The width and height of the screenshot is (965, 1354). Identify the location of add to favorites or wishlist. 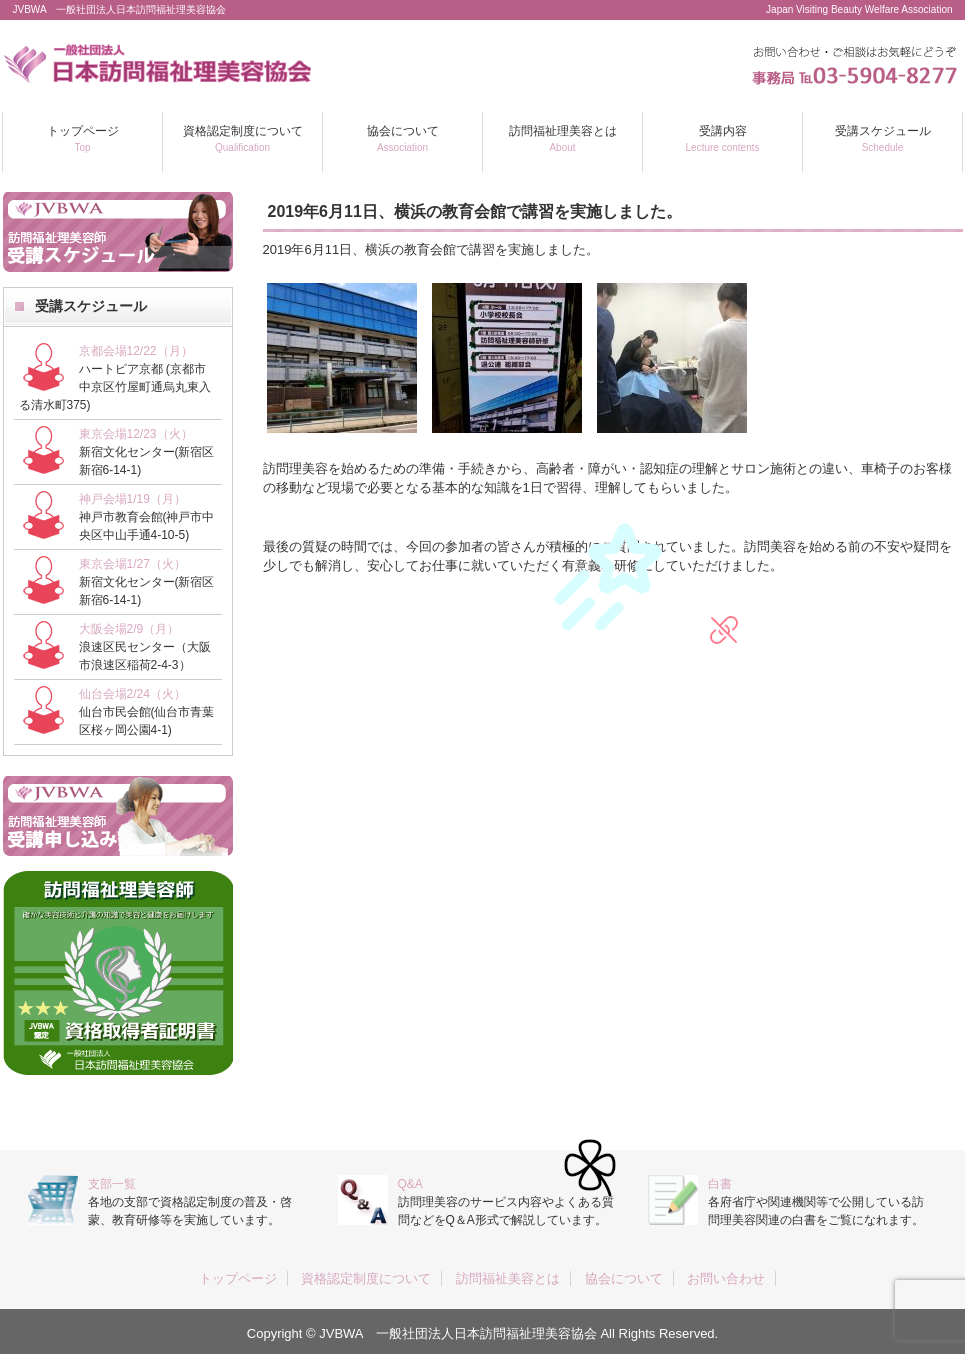
(608, 577).